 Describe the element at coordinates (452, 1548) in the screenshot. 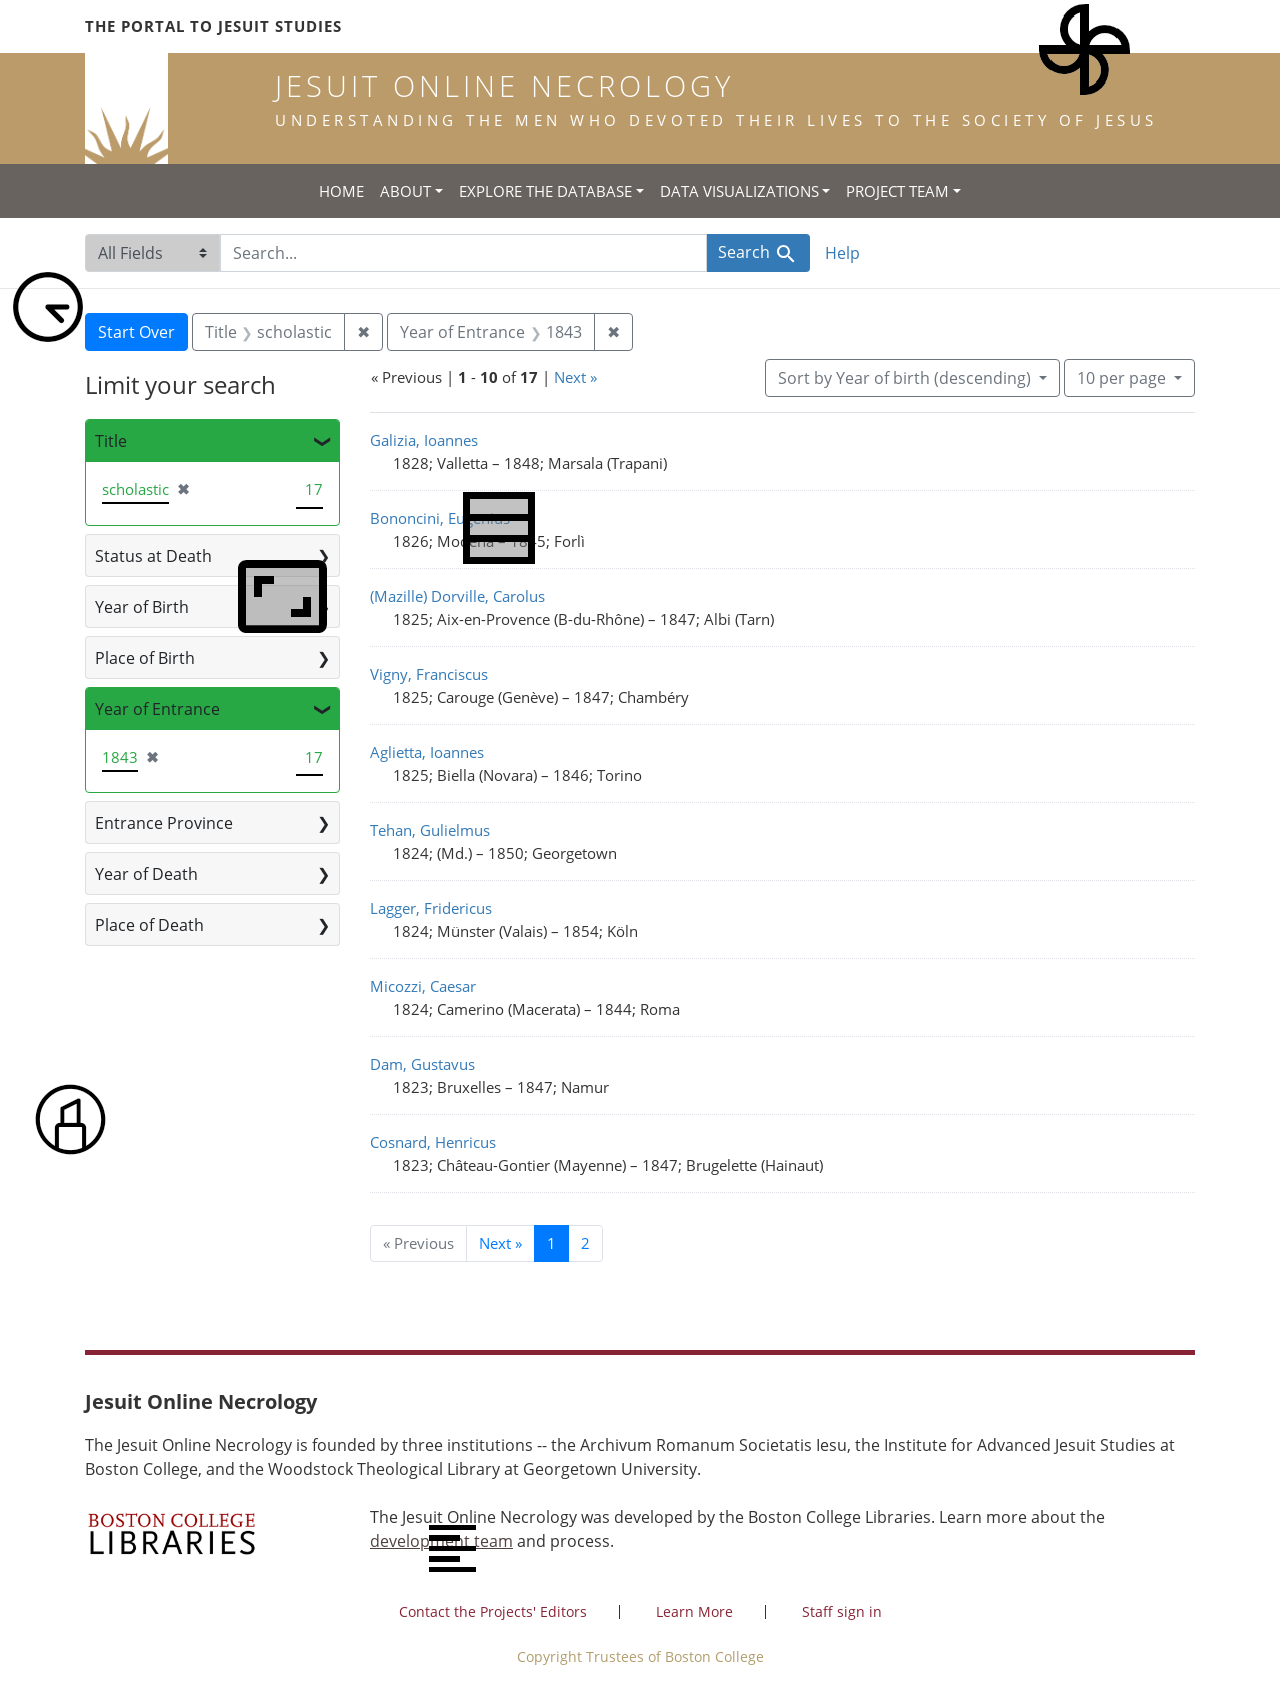

I see `align text to the left` at that location.